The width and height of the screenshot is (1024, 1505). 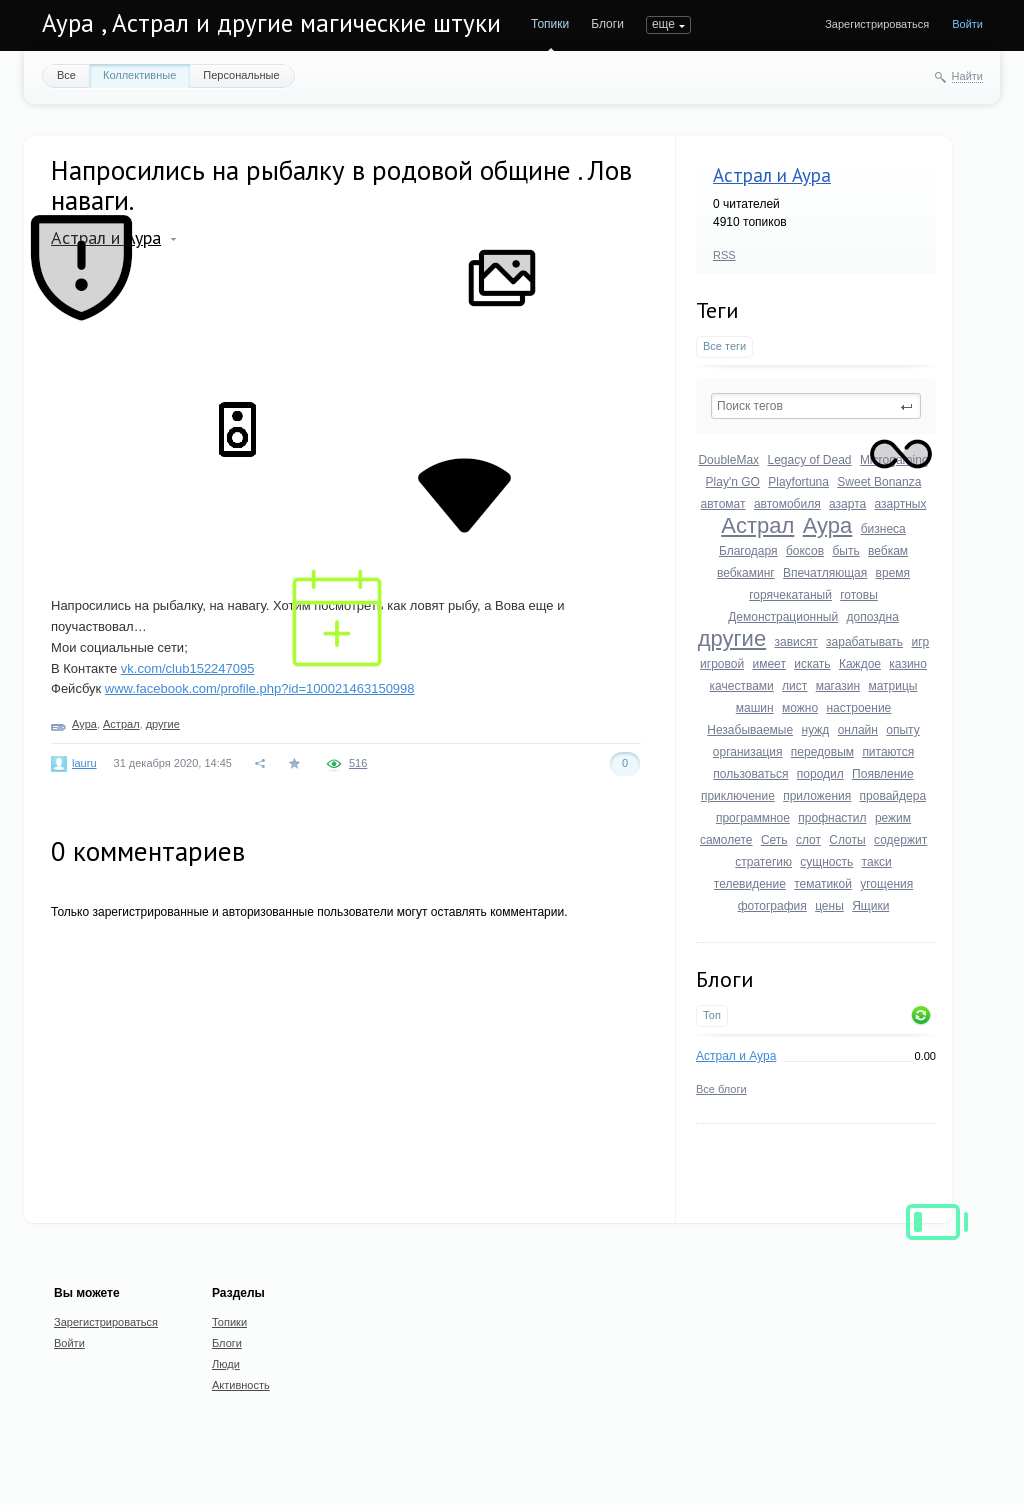 What do you see at coordinates (81, 261) in the screenshot?
I see `security warning or alert detected` at bounding box center [81, 261].